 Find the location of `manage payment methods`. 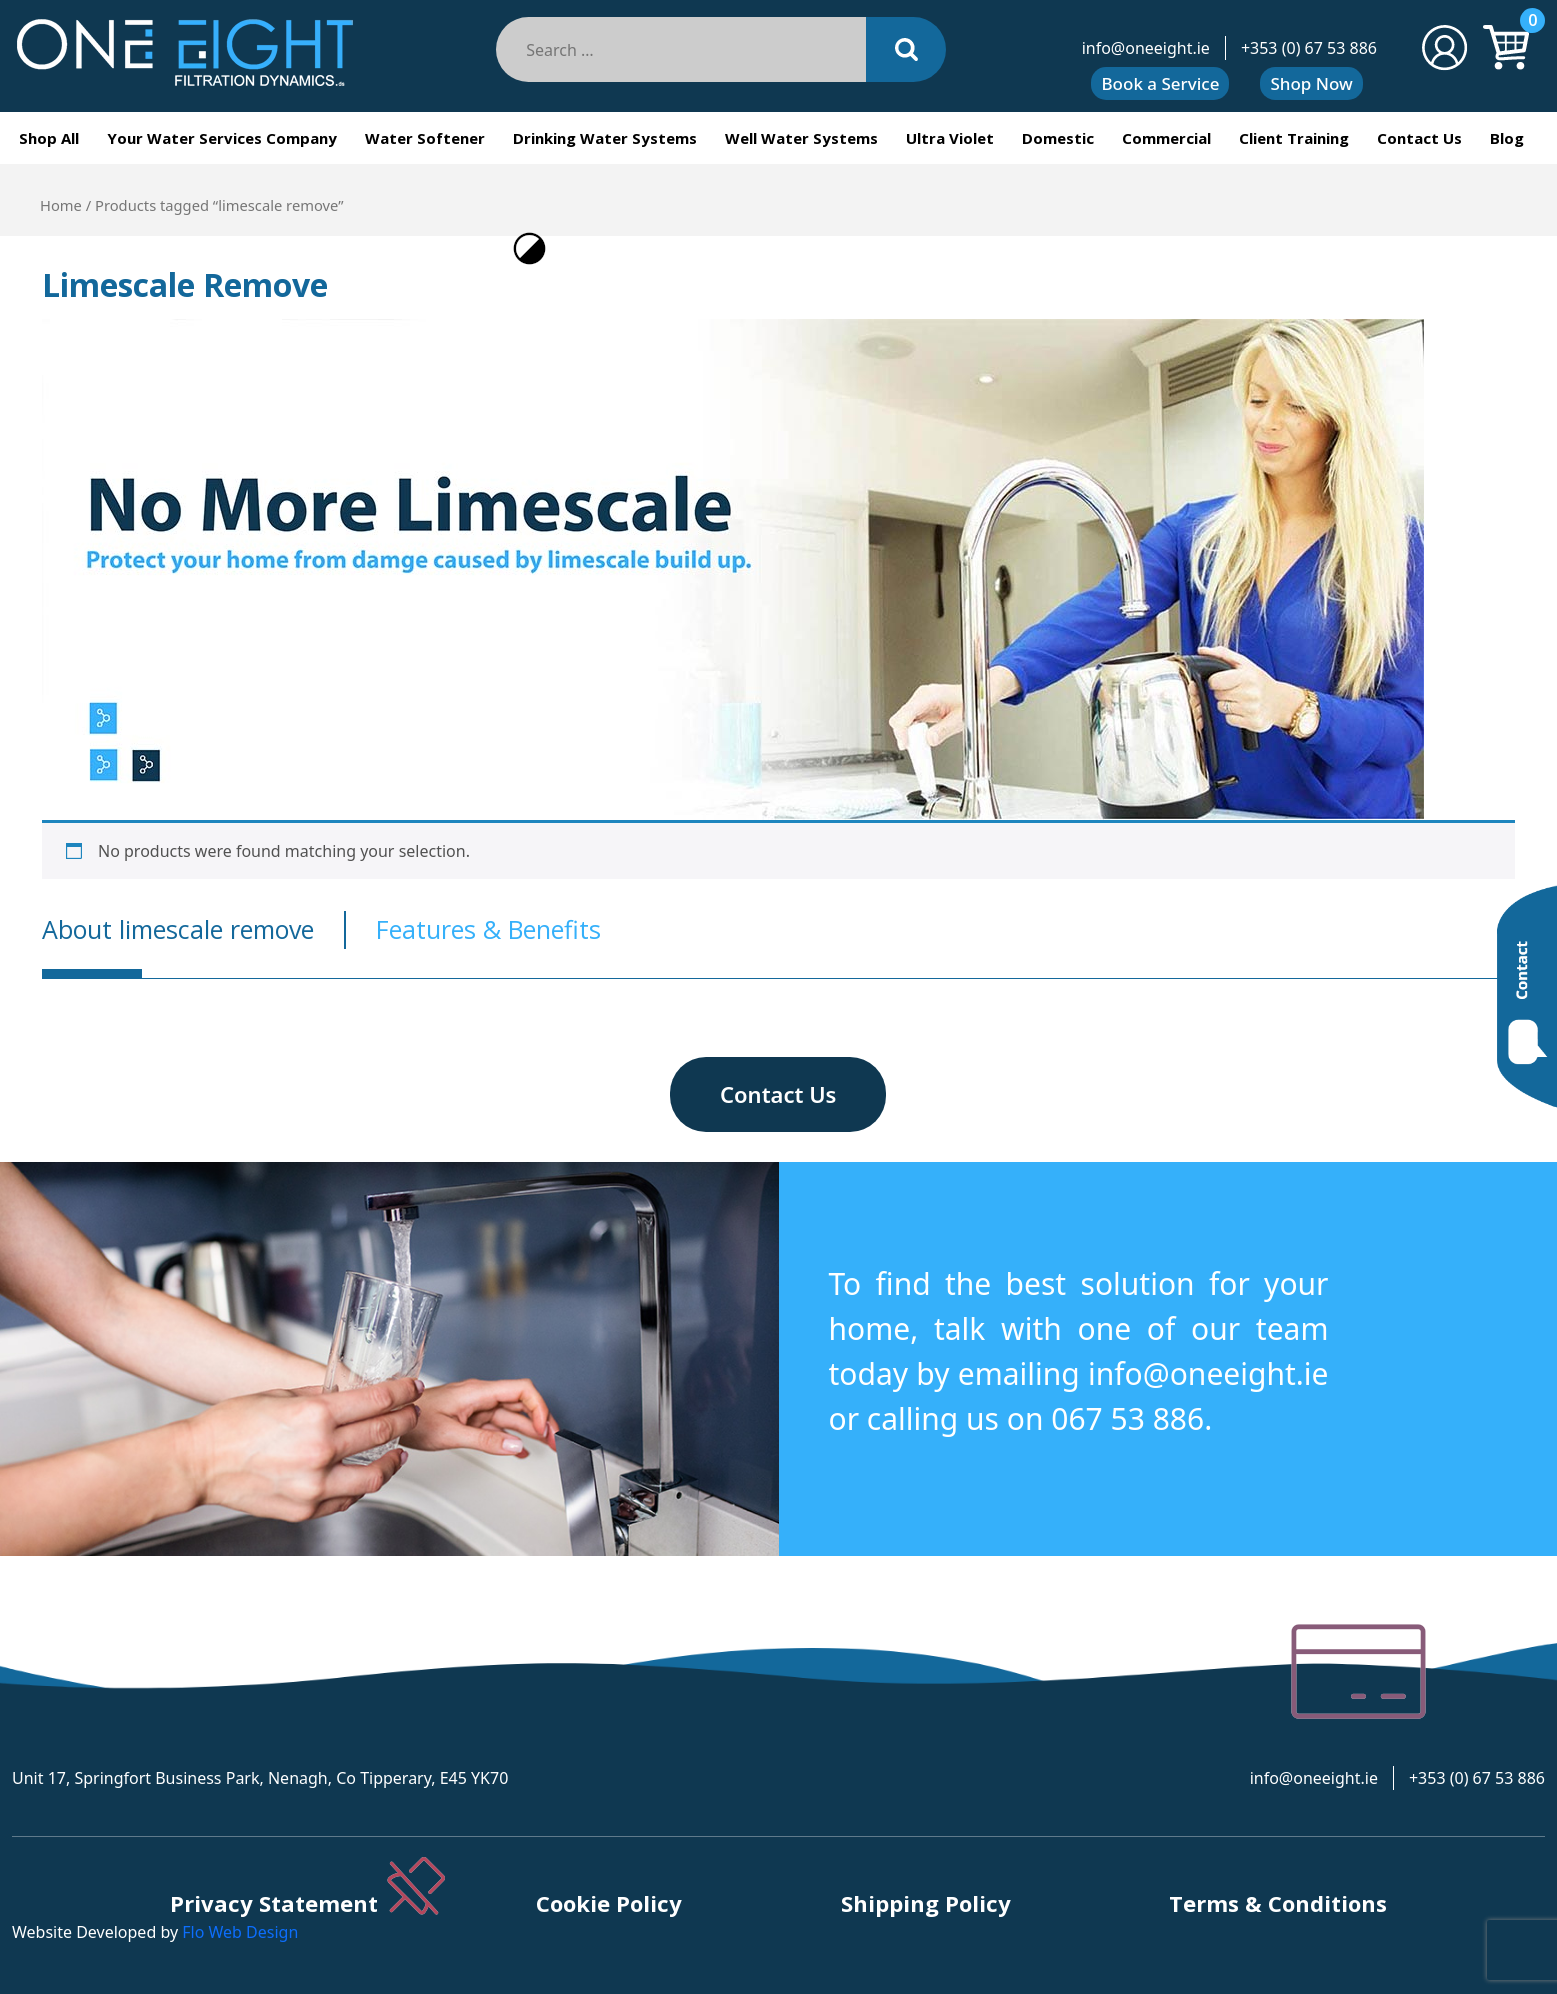

manage payment methods is located at coordinates (1358, 1671).